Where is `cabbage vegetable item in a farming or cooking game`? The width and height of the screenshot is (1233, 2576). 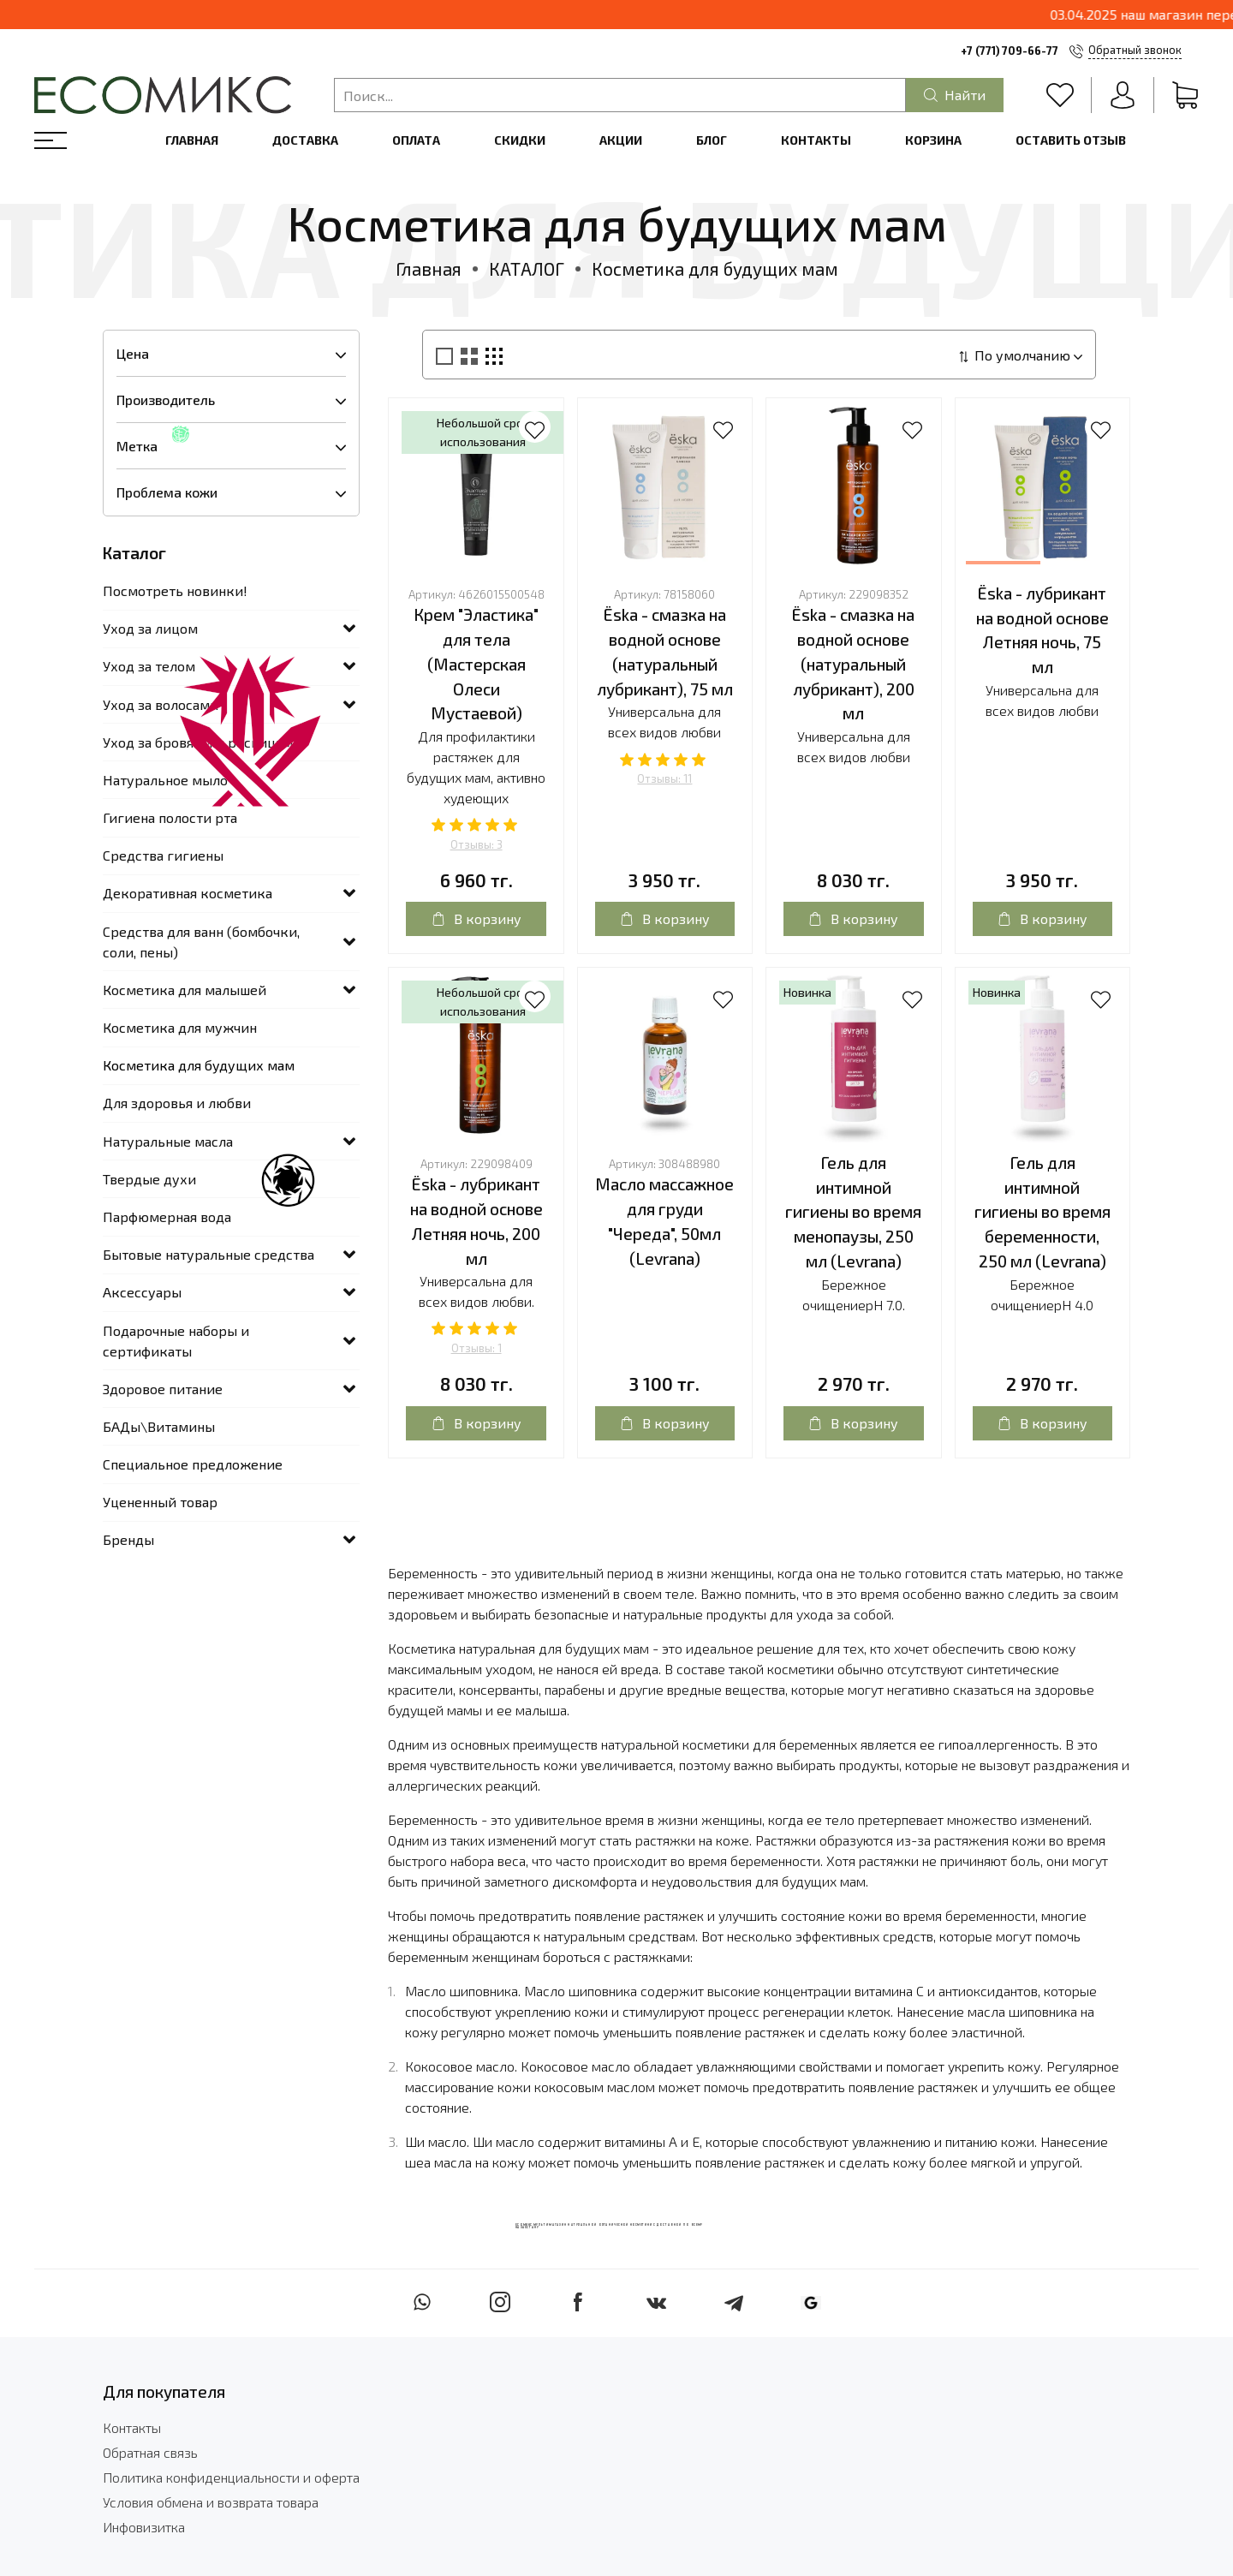
cabbage vegetable item in a farming or cooking game is located at coordinates (181, 434).